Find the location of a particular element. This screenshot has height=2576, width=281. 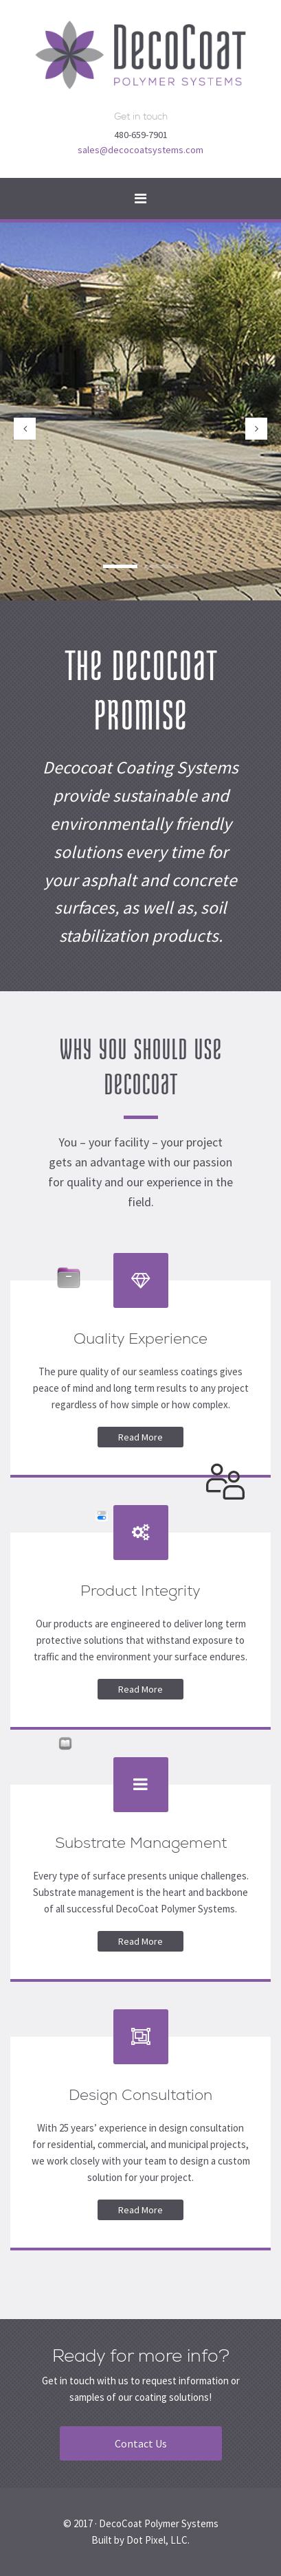

open the nautilus file manager is located at coordinates (69, 1278).